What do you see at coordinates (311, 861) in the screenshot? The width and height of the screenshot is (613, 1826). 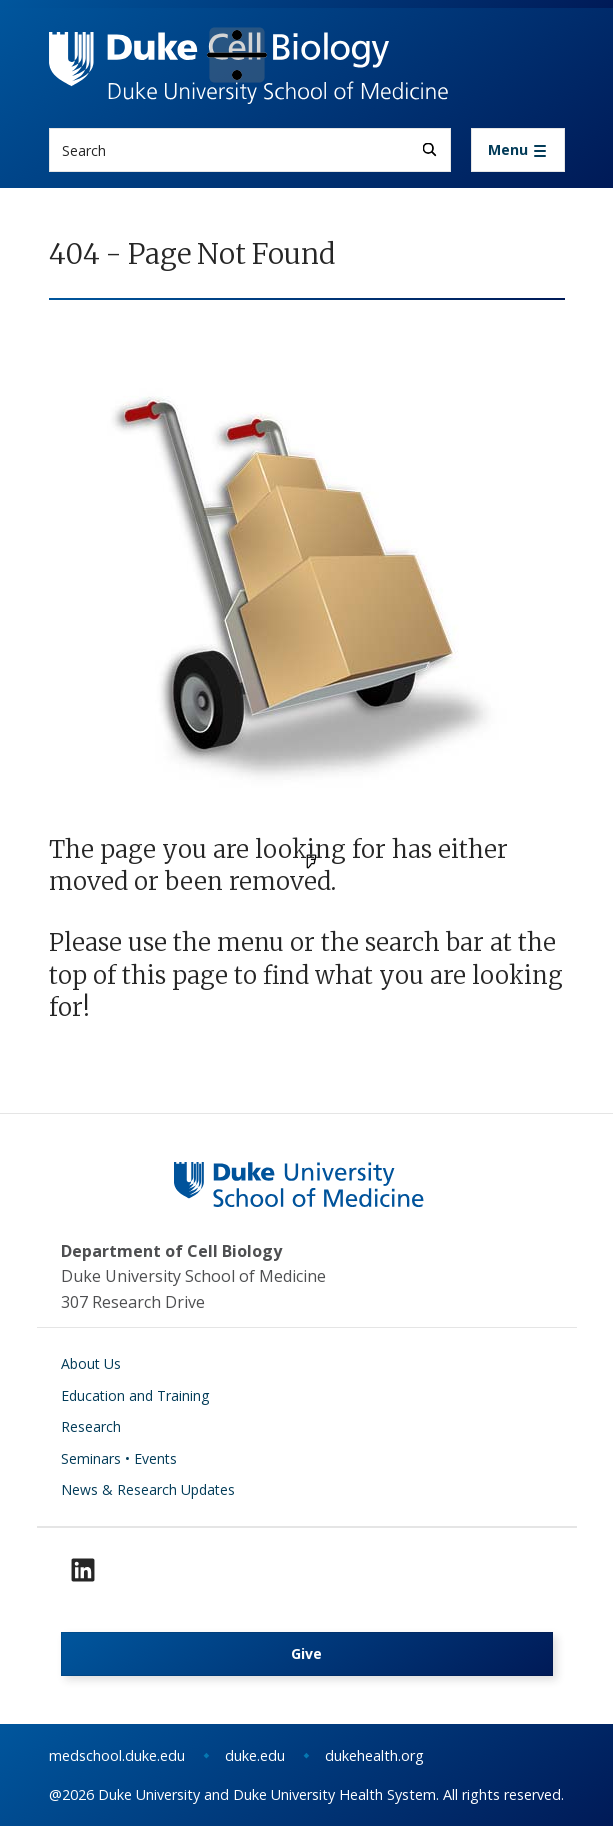 I see `open foursquare app` at bounding box center [311, 861].